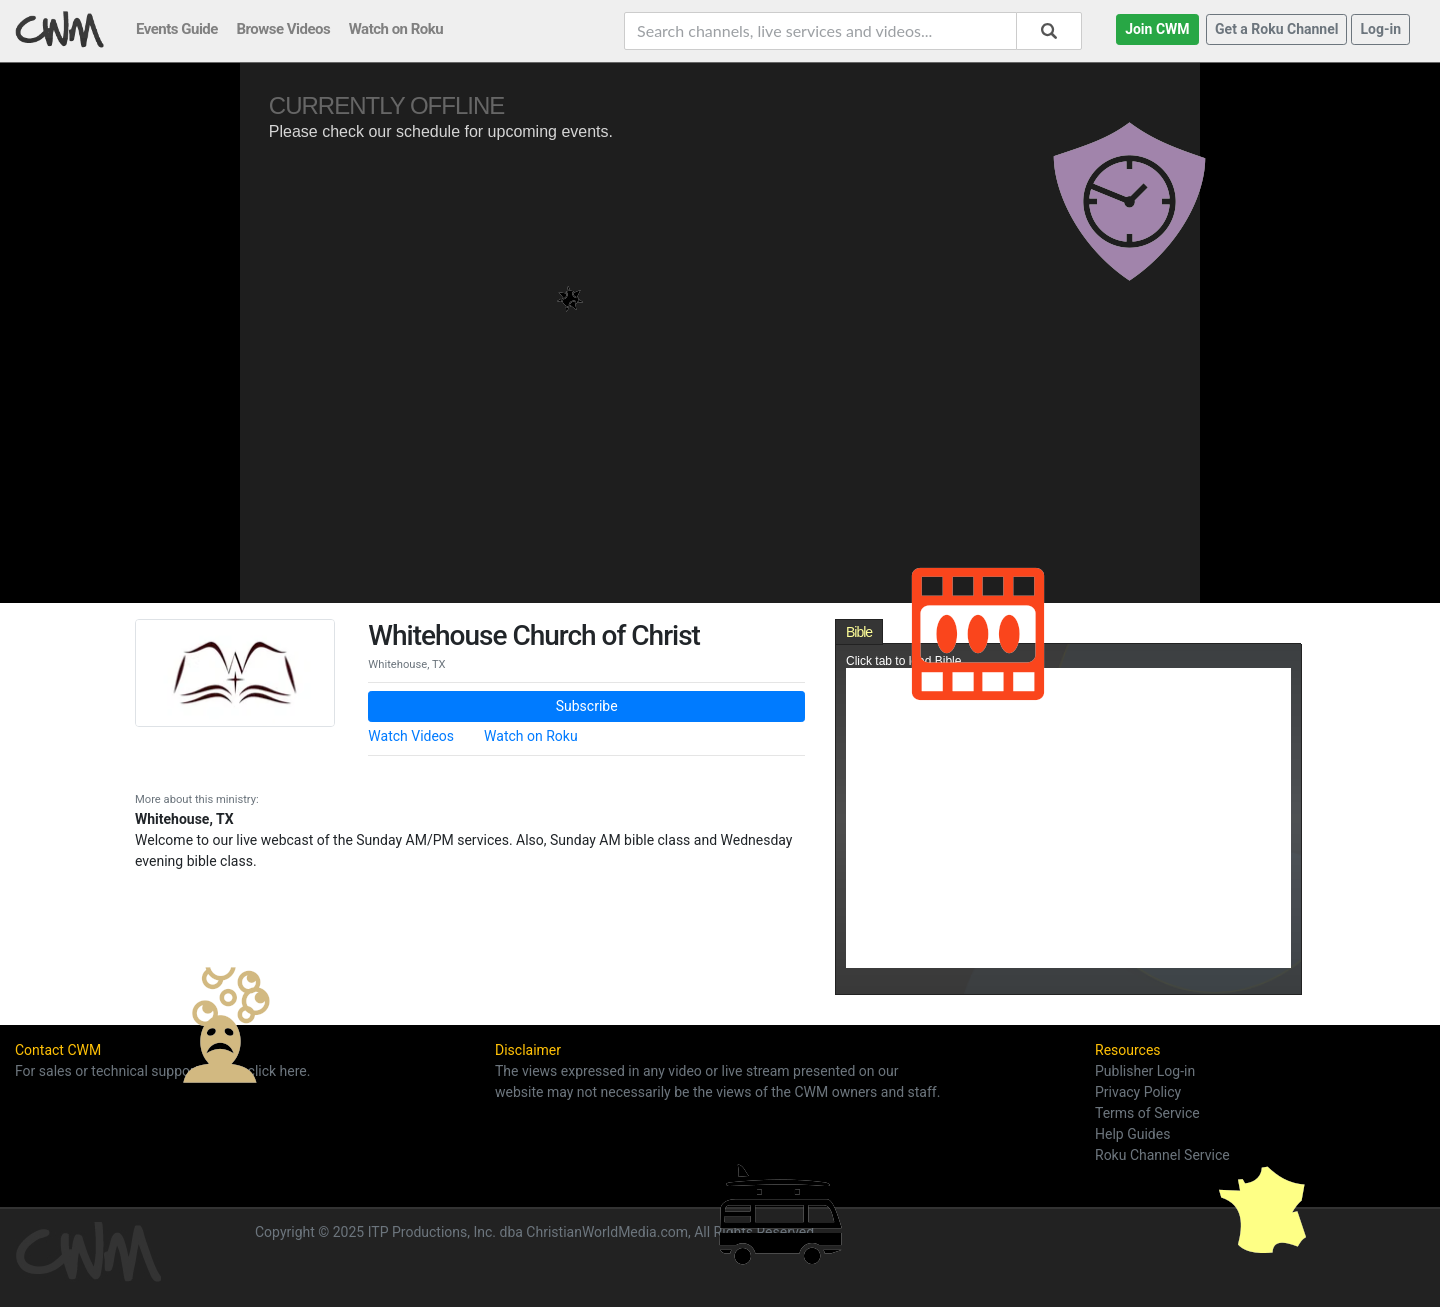  Describe the element at coordinates (780, 1209) in the screenshot. I see `browse surf or beach-related activities` at that location.